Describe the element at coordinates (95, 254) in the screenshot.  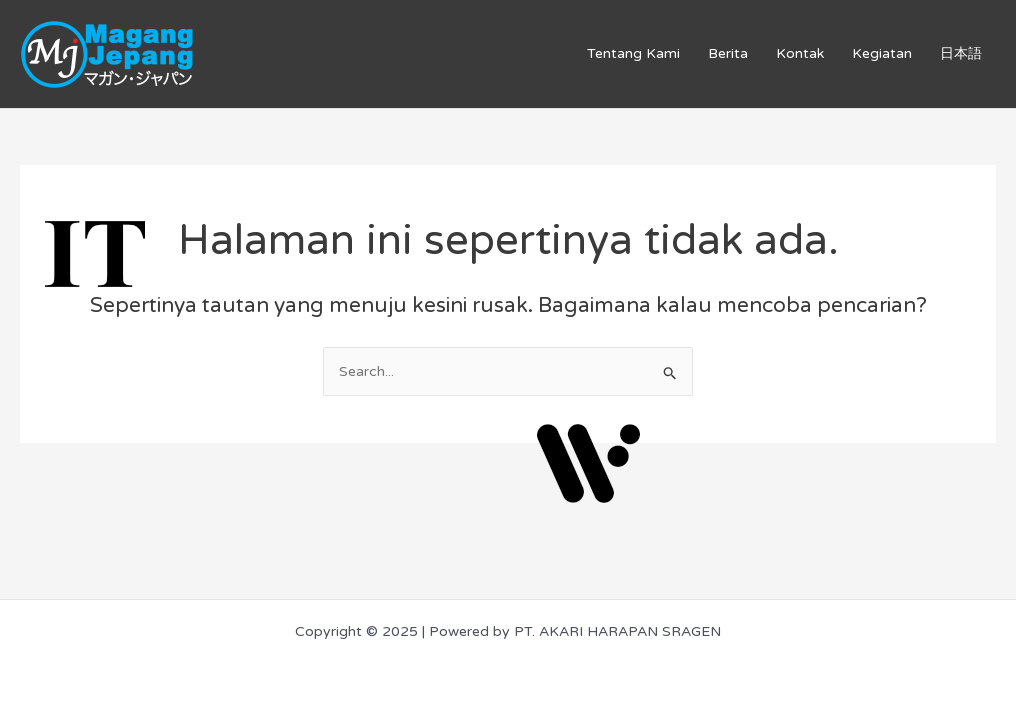
I see `visit The Irish Times website` at that location.